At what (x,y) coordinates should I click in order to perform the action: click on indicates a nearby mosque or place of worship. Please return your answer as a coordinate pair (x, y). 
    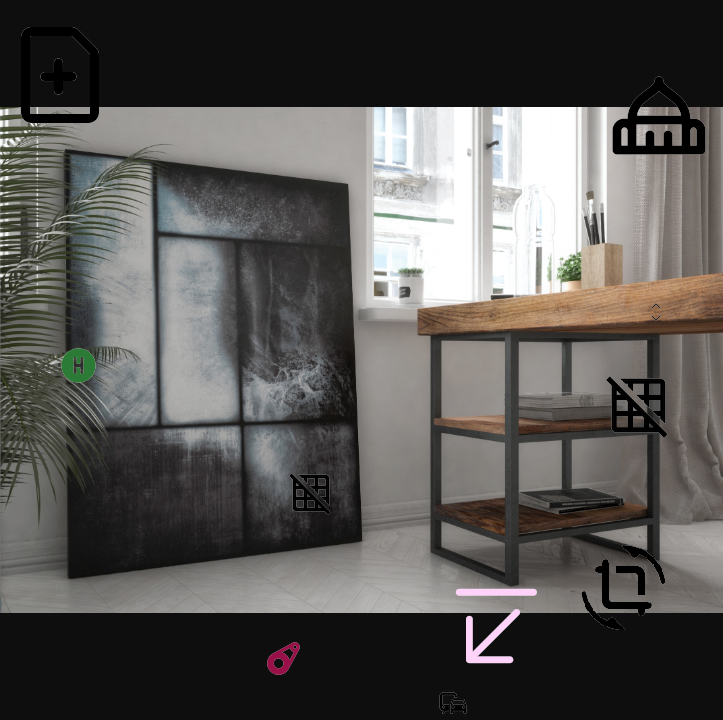
    Looking at the image, I should click on (659, 120).